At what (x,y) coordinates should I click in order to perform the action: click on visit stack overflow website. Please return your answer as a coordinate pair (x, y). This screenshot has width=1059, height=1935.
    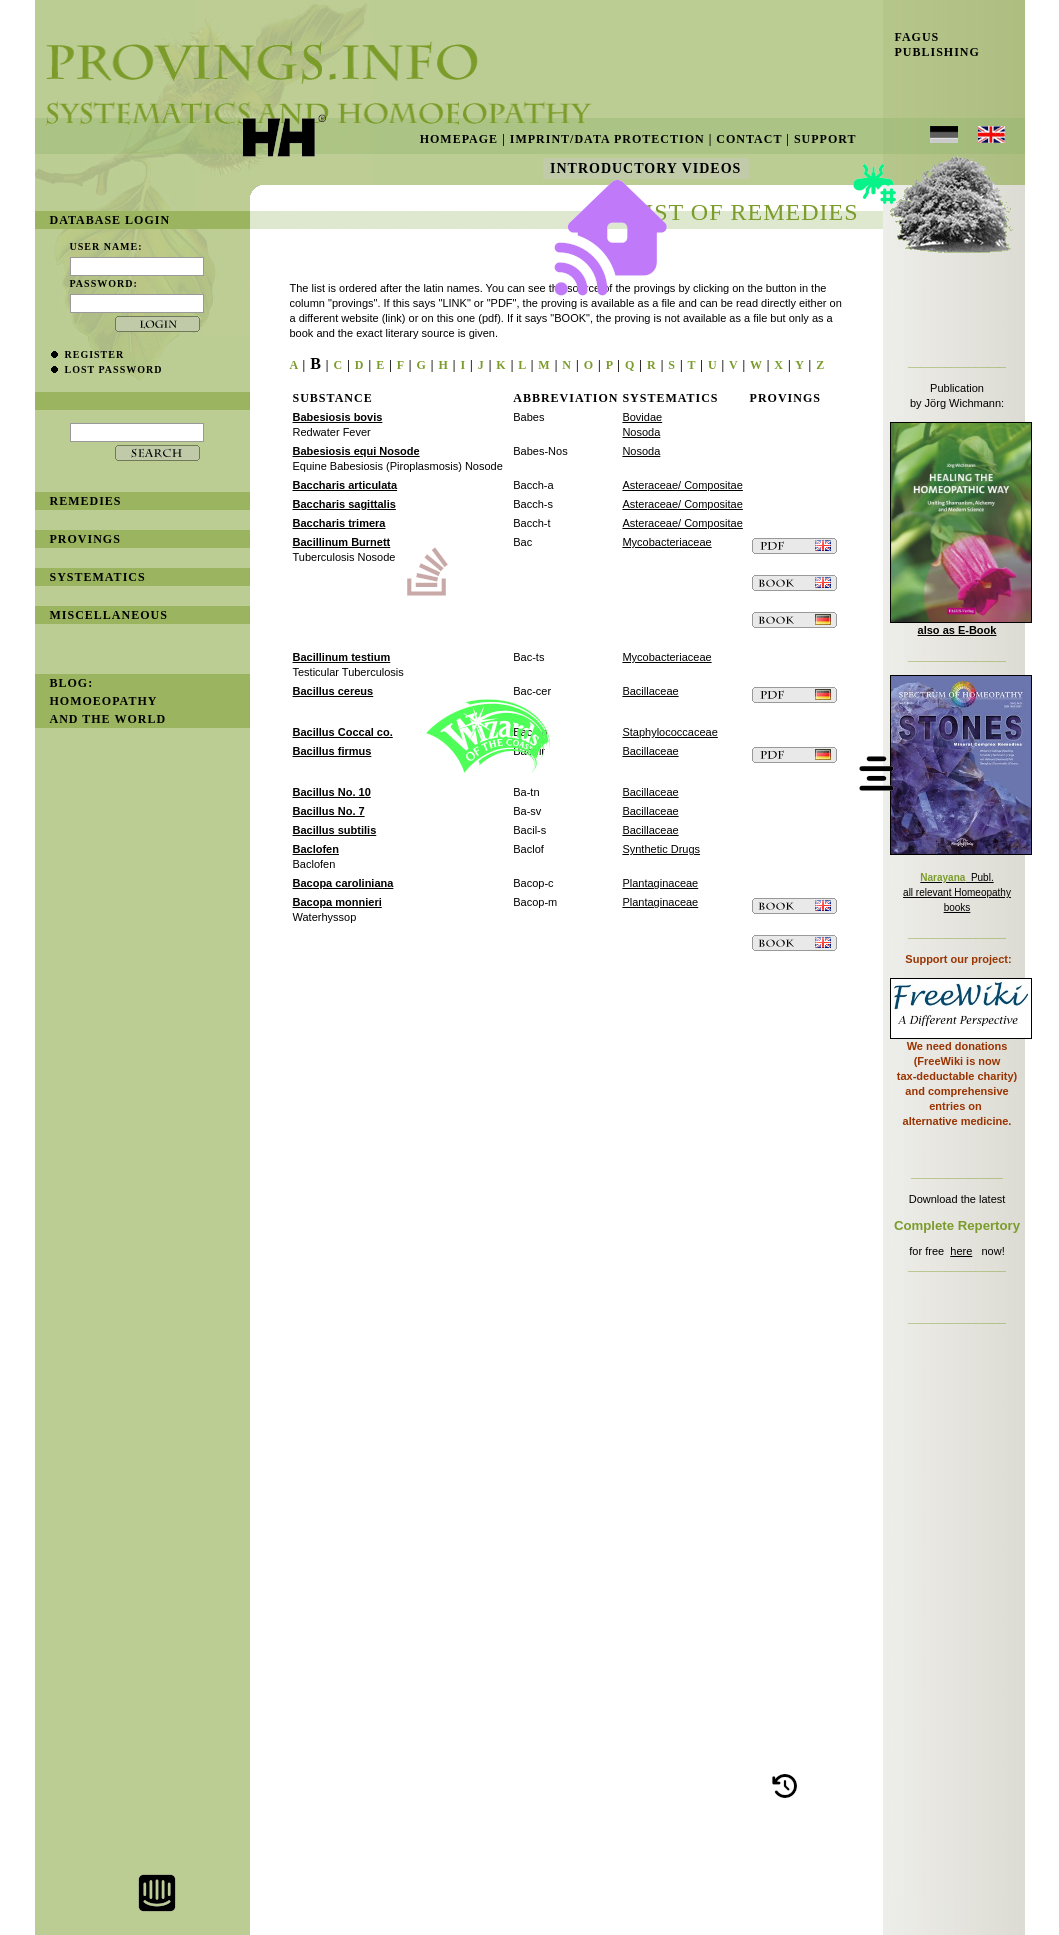
    Looking at the image, I should click on (427, 571).